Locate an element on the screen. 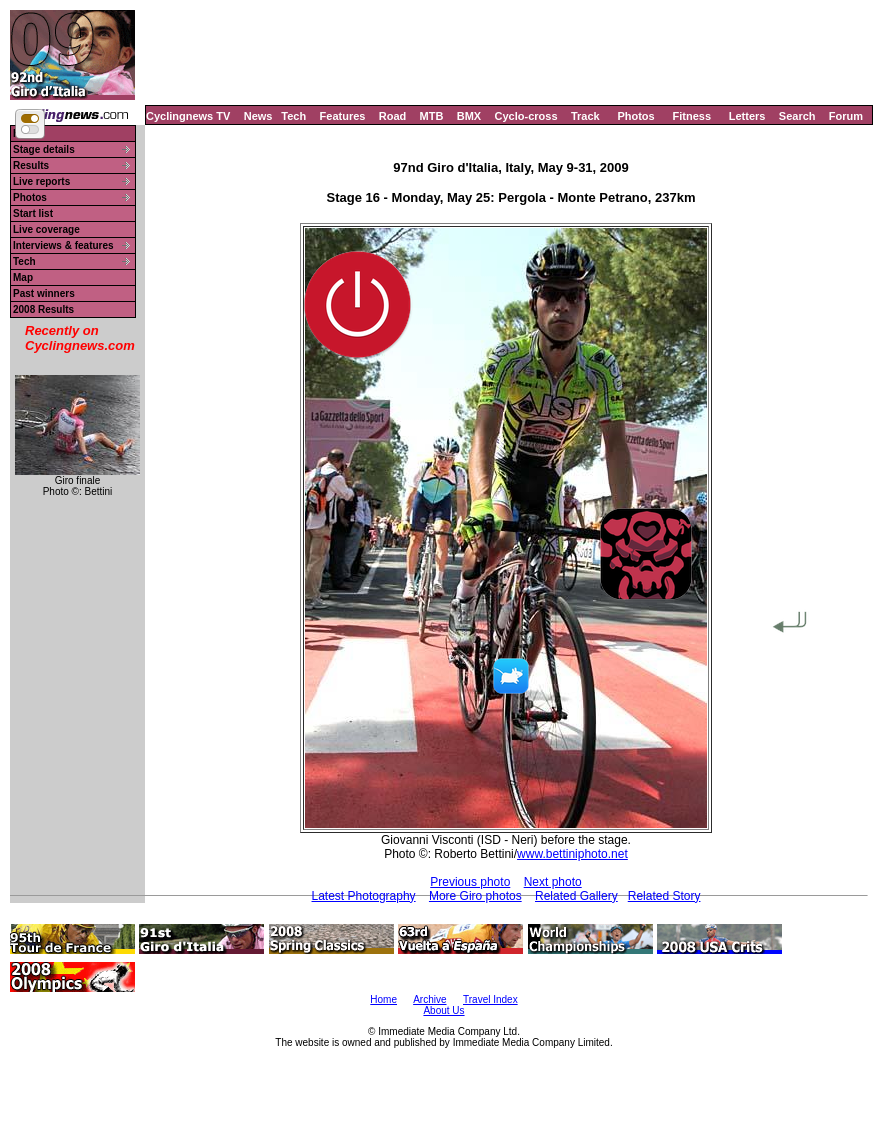  launch helltaker game is located at coordinates (646, 554).